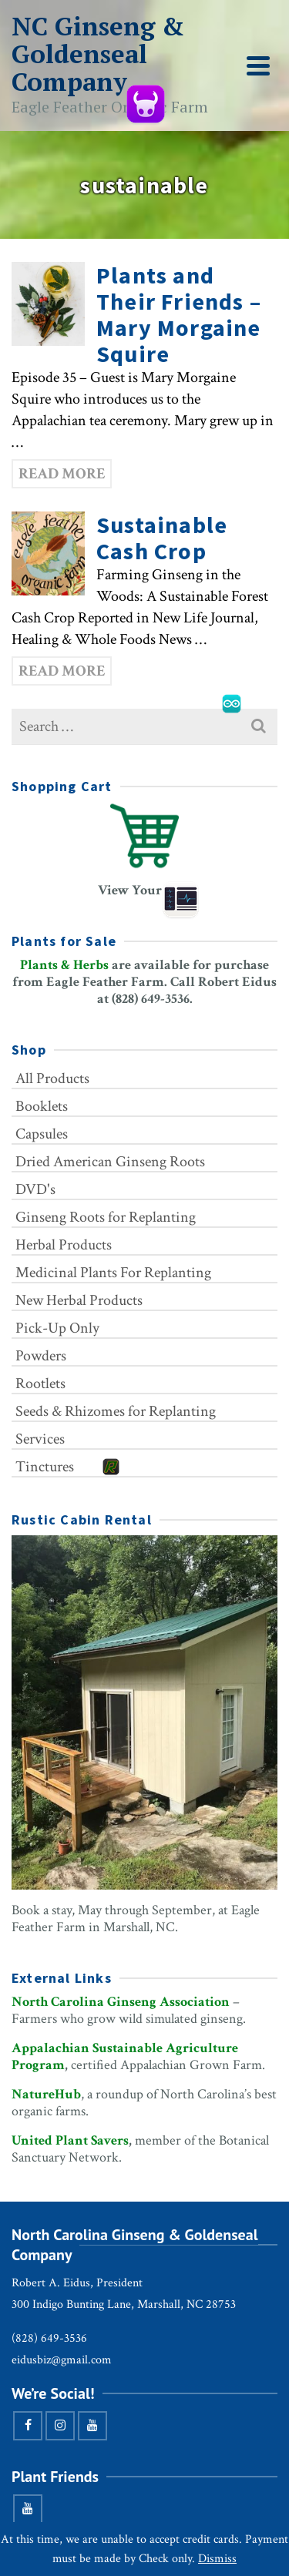  I want to click on open the Arduino IDE application, so click(231, 703).